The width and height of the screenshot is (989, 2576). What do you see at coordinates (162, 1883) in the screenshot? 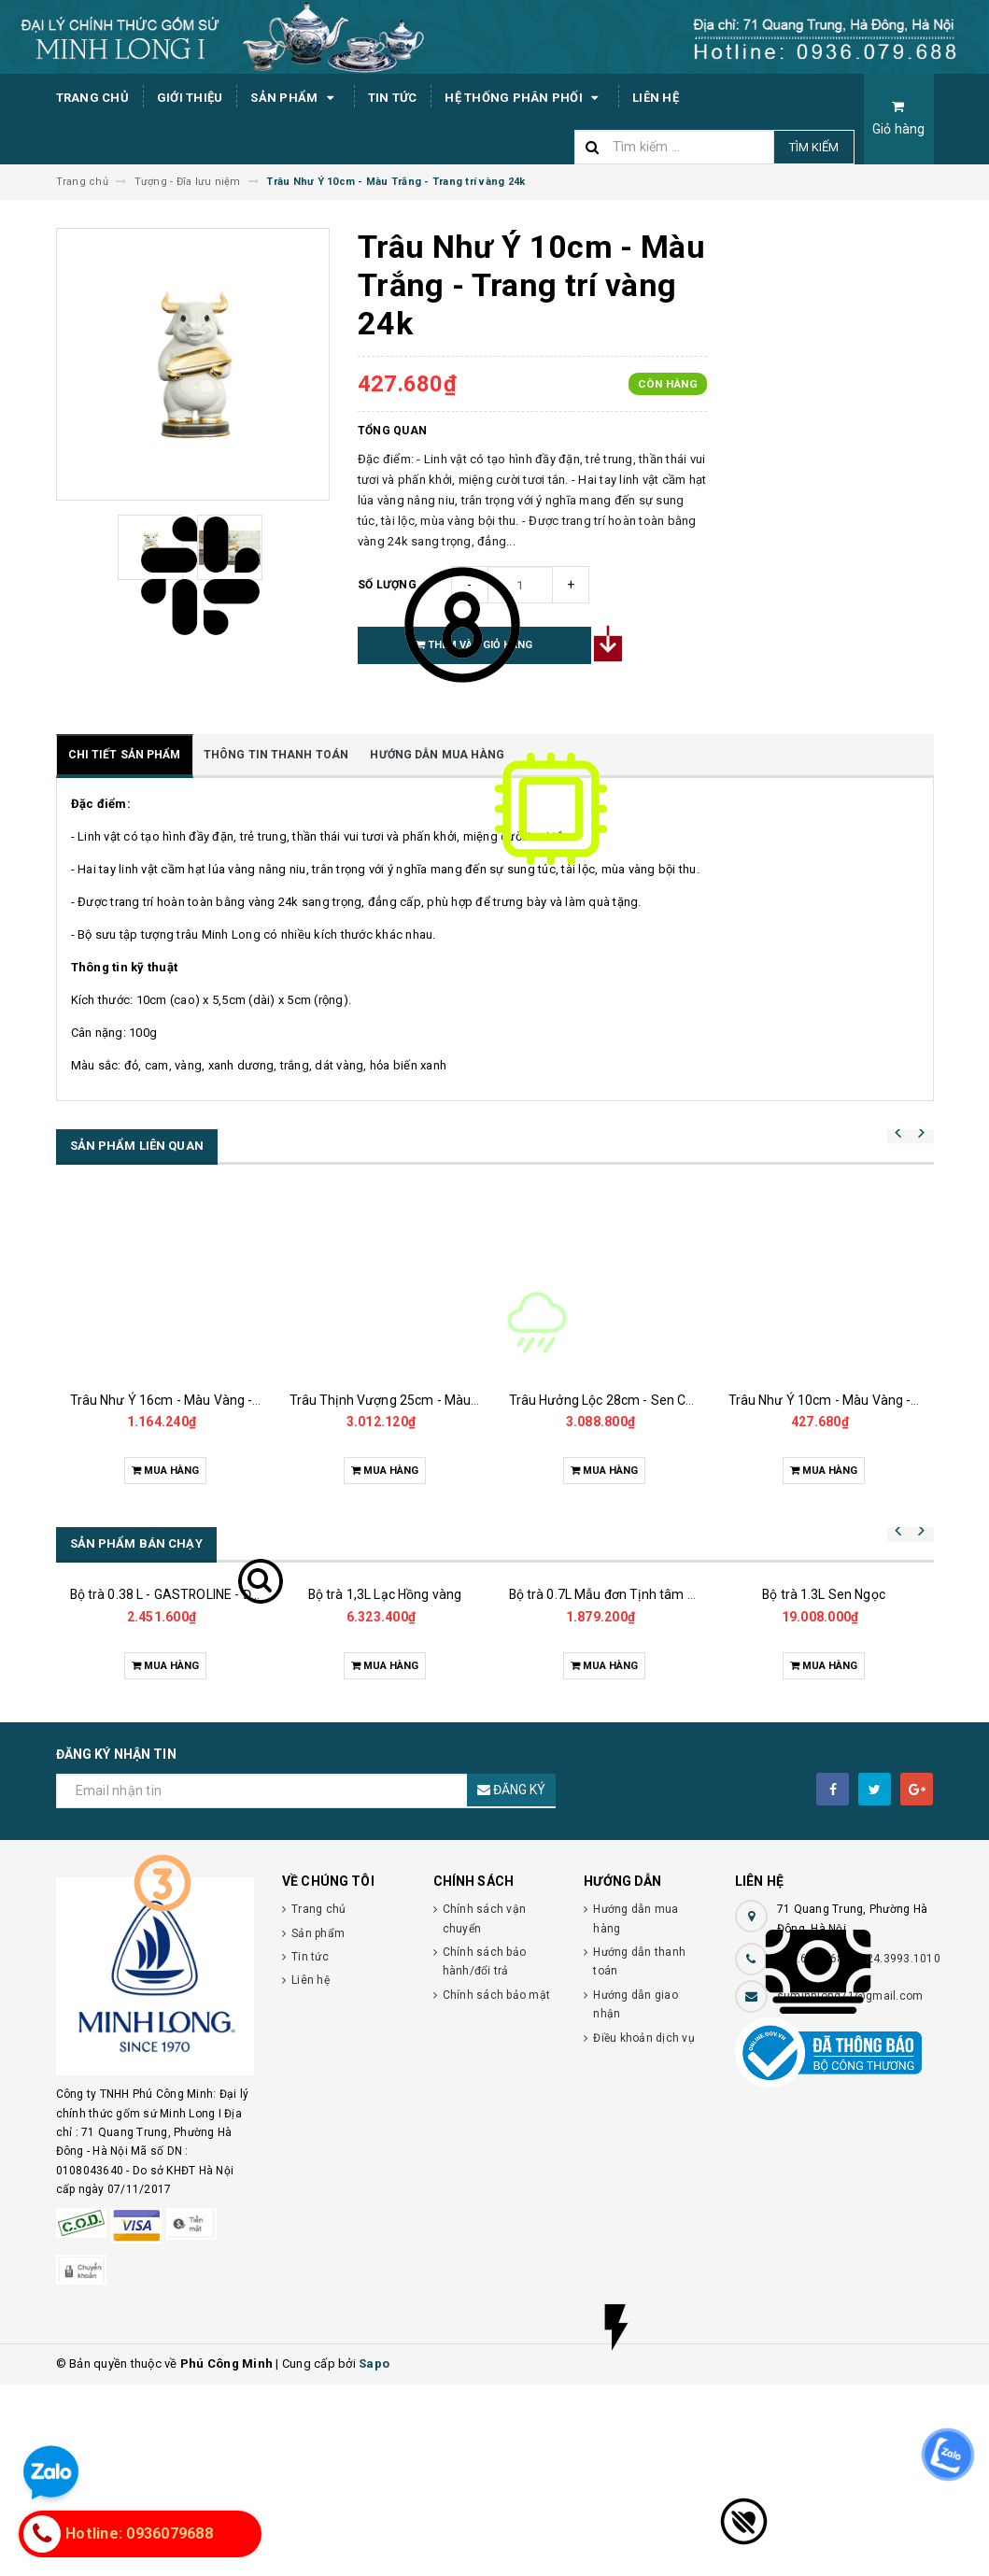
I see `indicates step three in a multi-step process` at bounding box center [162, 1883].